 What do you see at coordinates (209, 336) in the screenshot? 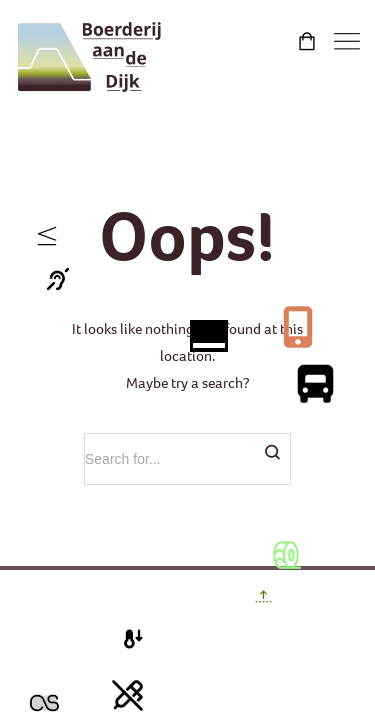
I see `access call-to-action banner or overlay` at bounding box center [209, 336].